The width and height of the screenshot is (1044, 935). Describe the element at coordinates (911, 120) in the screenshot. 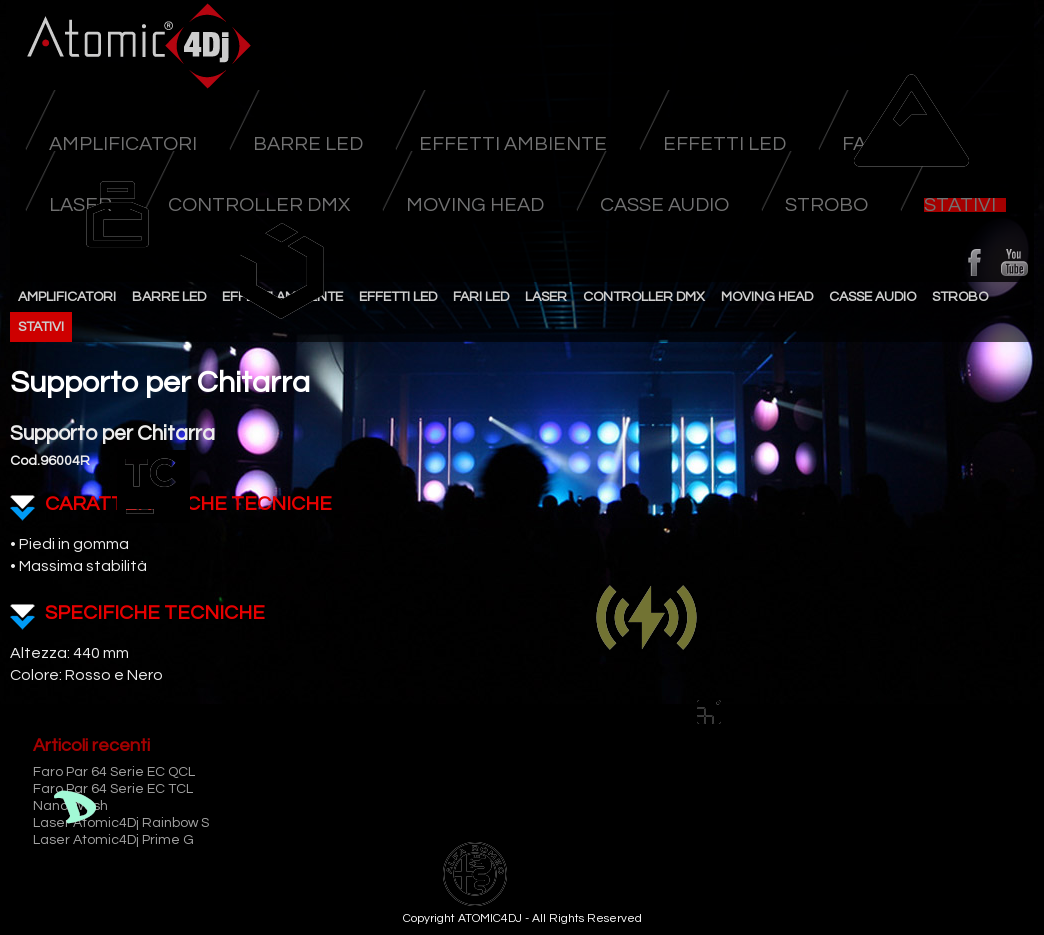

I see `snowpack javascript build tool logo` at that location.